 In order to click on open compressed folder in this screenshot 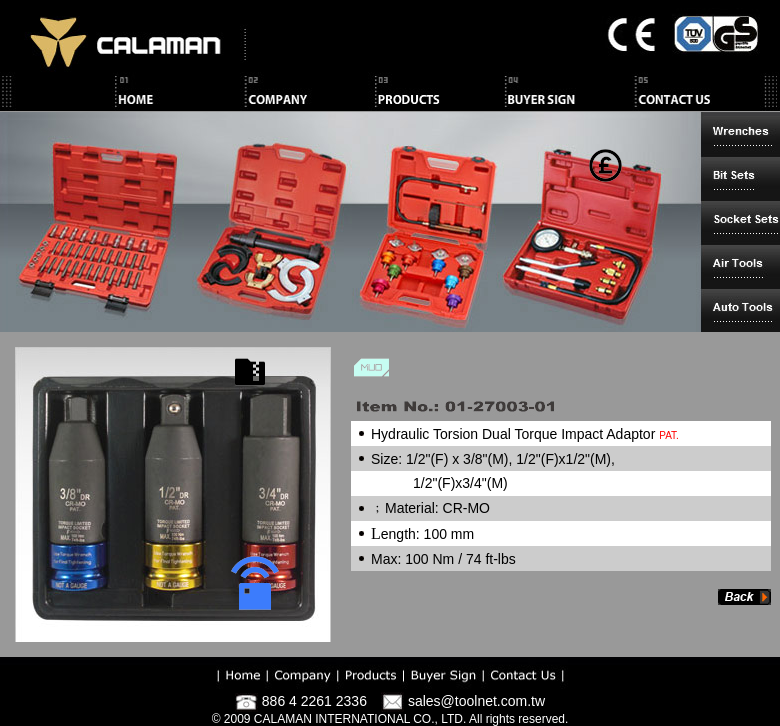, I will do `click(250, 372)`.